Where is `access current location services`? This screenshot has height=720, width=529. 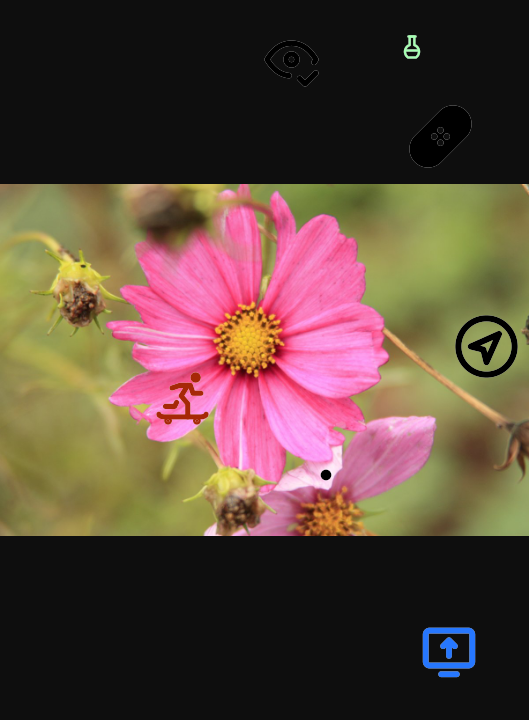 access current location services is located at coordinates (486, 346).